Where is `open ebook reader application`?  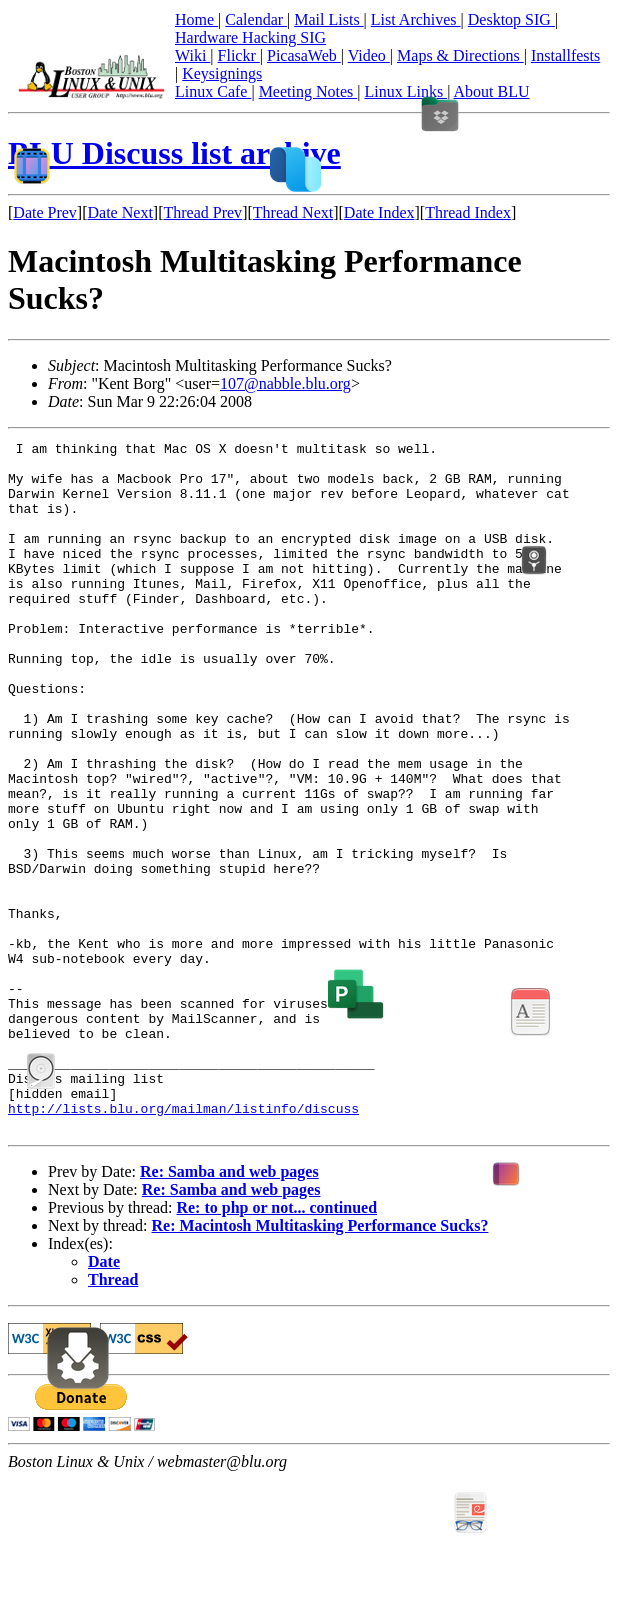
open ebook reader application is located at coordinates (530, 1011).